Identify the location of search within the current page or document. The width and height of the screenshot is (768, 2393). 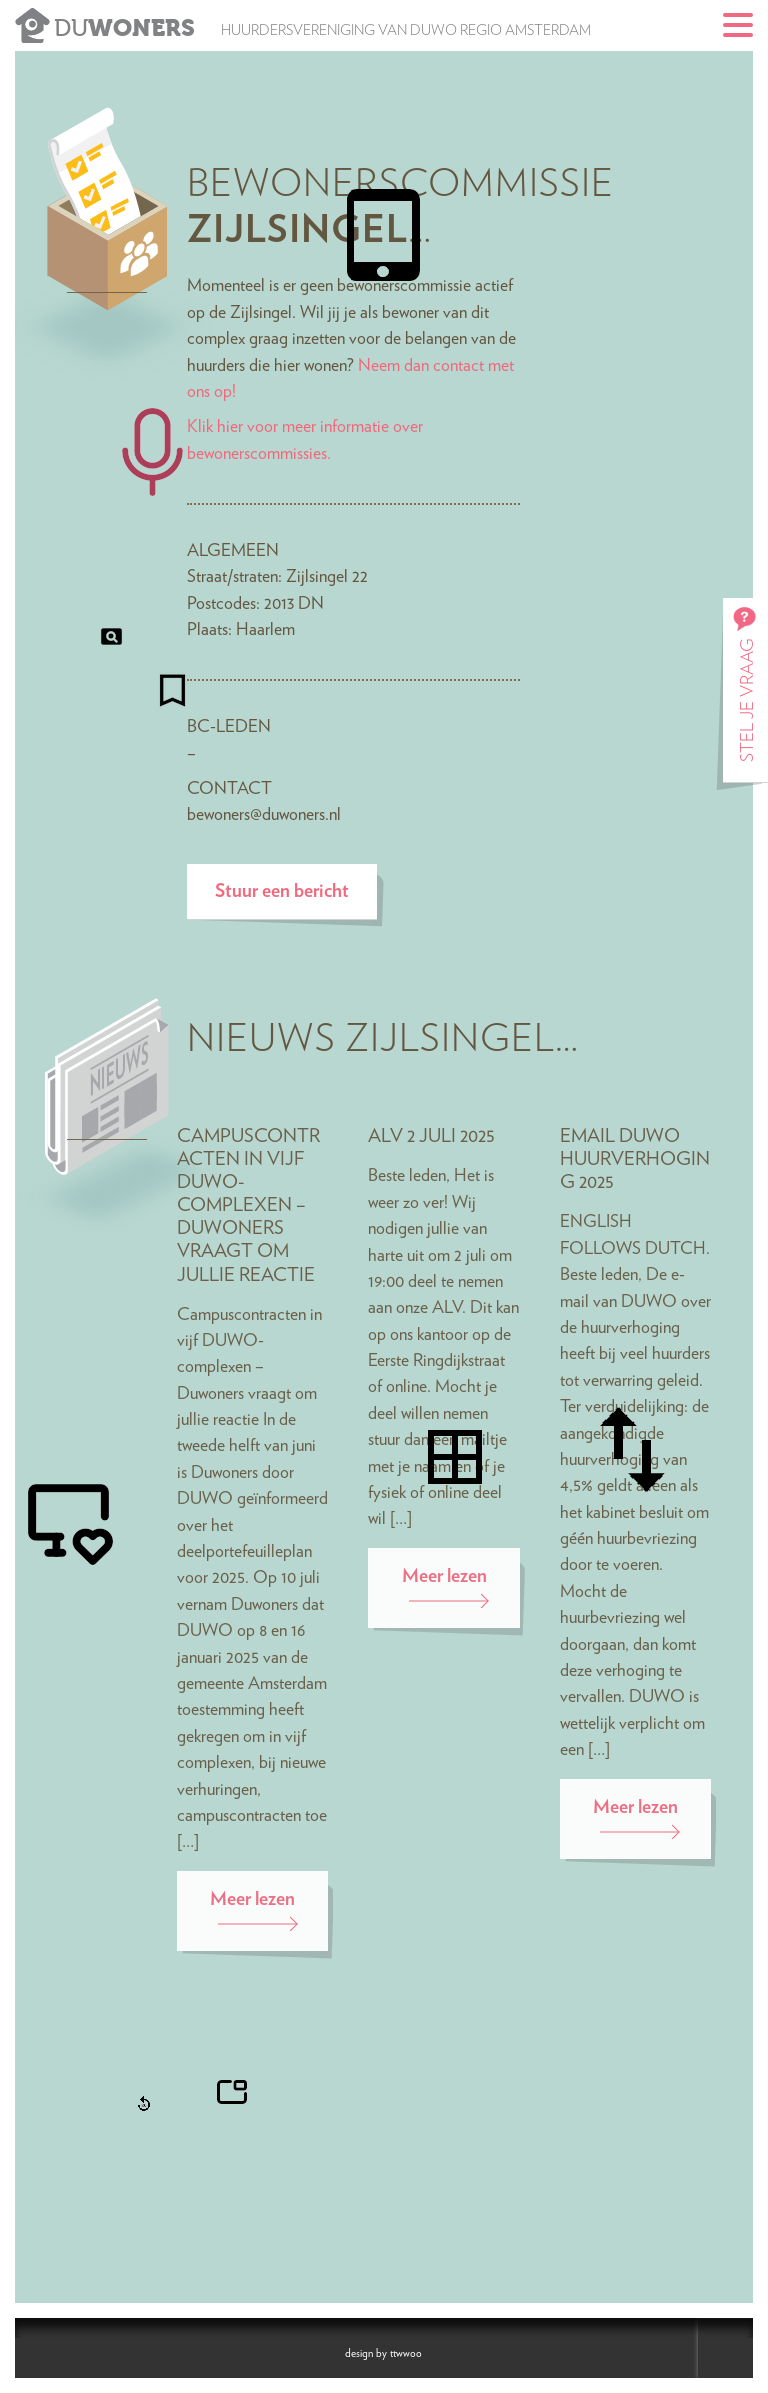
(111, 636).